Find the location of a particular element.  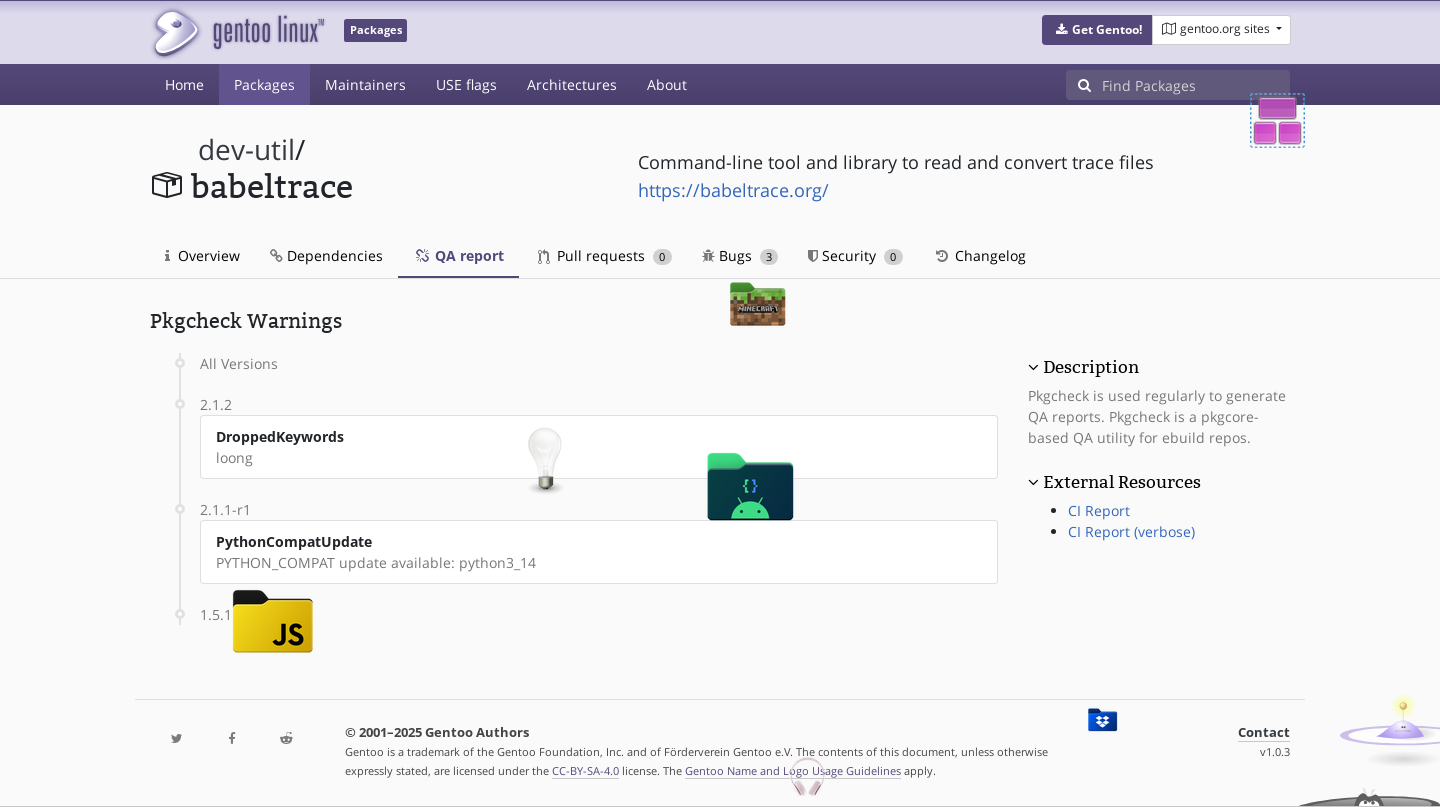

select all items in the current view is located at coordinates (1277, 120).